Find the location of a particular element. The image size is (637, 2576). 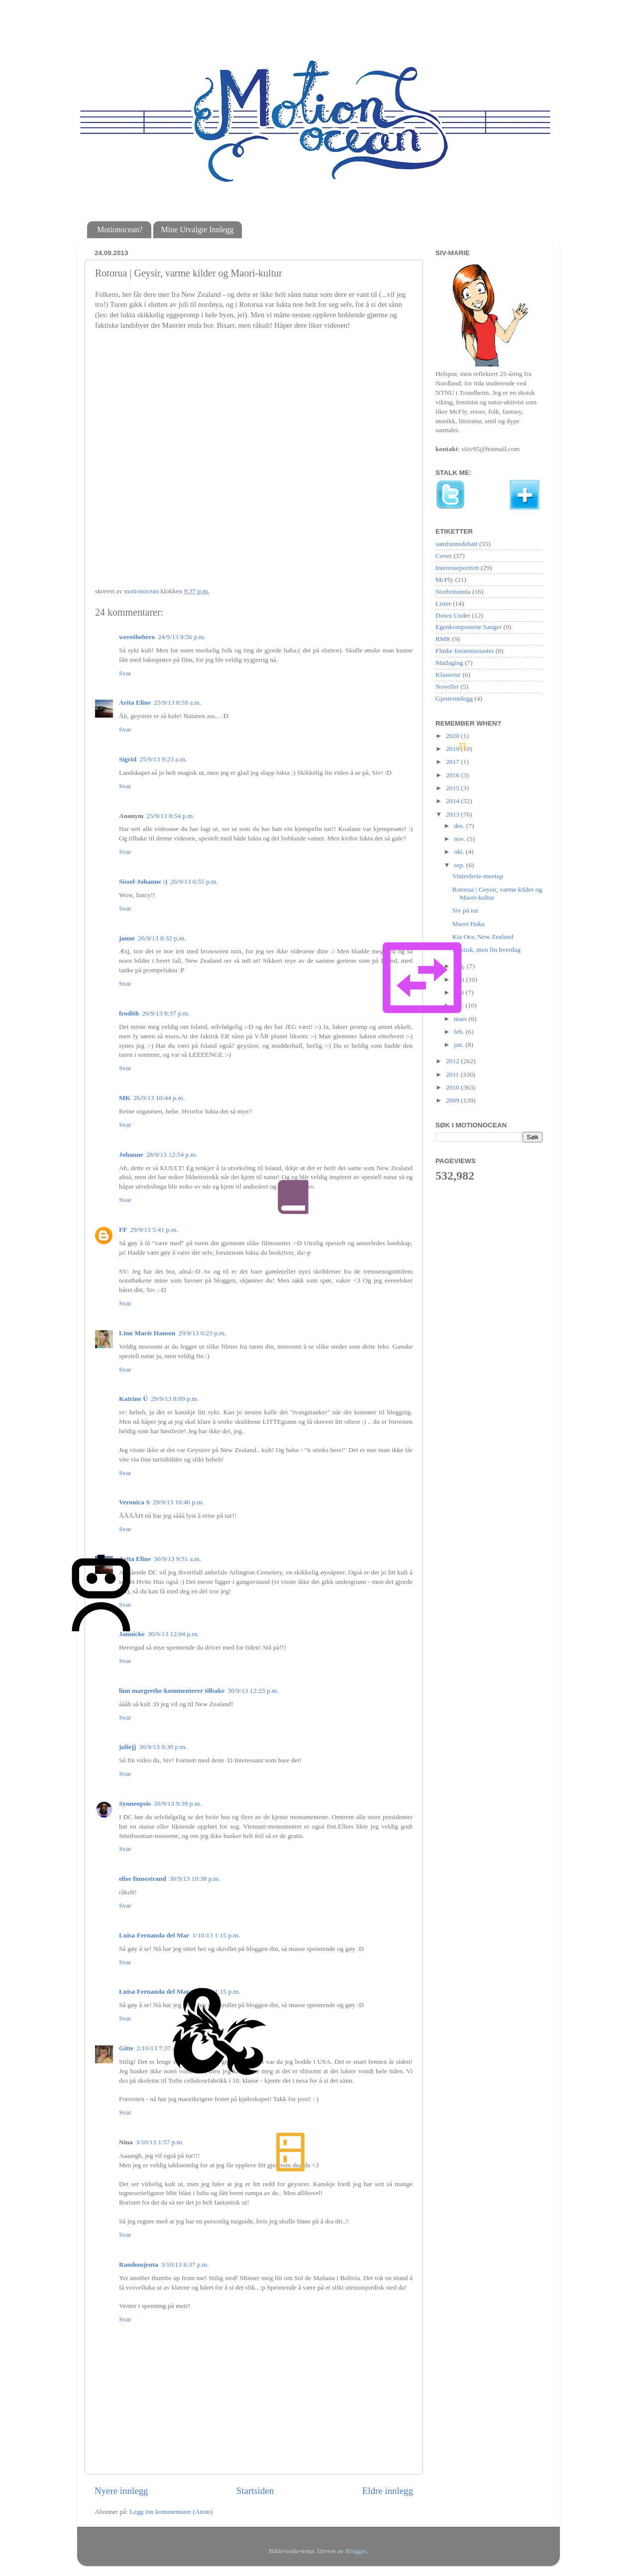

swap or exchange items is located at coordinates (422, 978).